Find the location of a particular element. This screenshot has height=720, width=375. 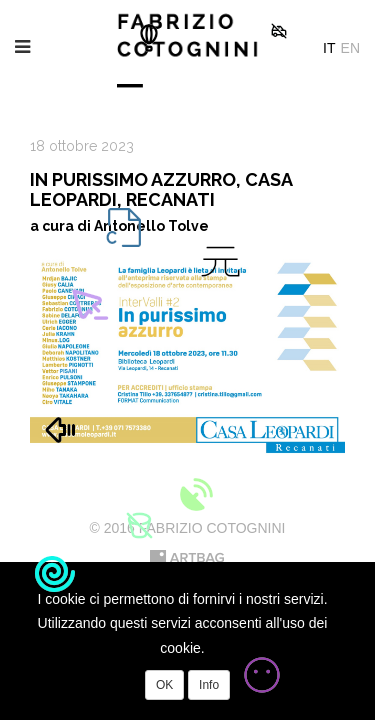

access satellite or broadcast settings is located at coordinates (196, 494).